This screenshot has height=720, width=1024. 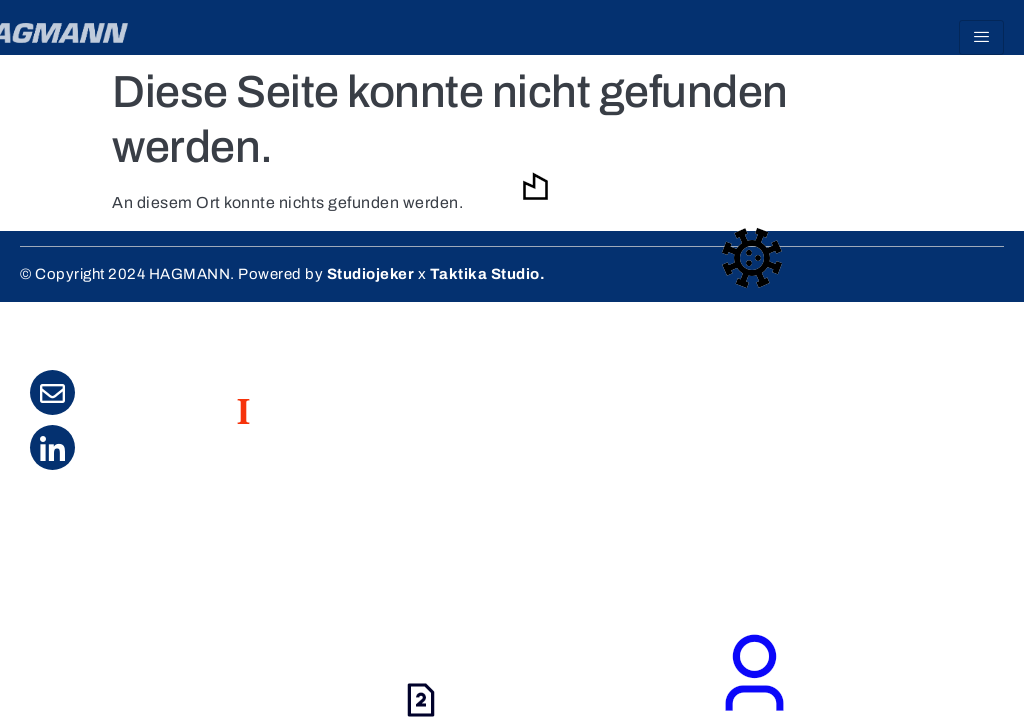 I want to click on open instapaper app, so click(x=243, y=411).